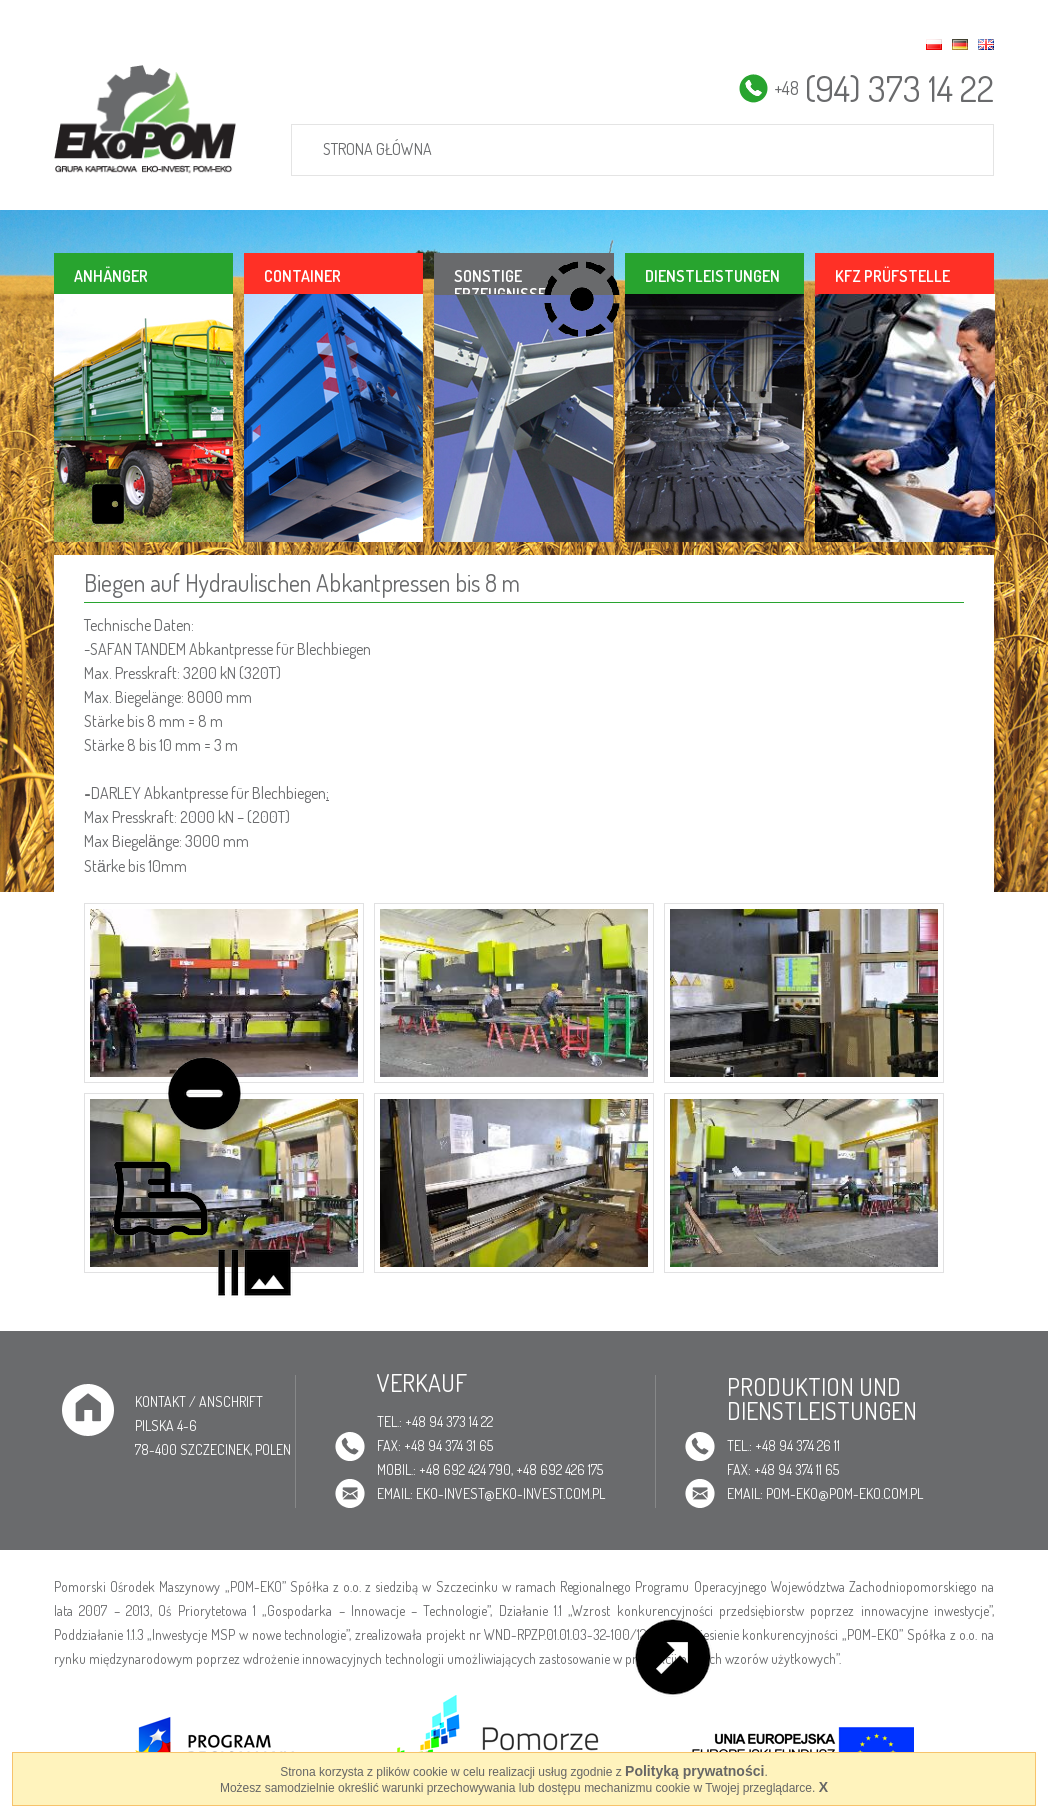 The image size is (1048, 1806). What do you see at coordinates (254, 1272) in the screenshot?
I see `enable burst mode for rapid photo capture` at bounding box center [254, 1272].